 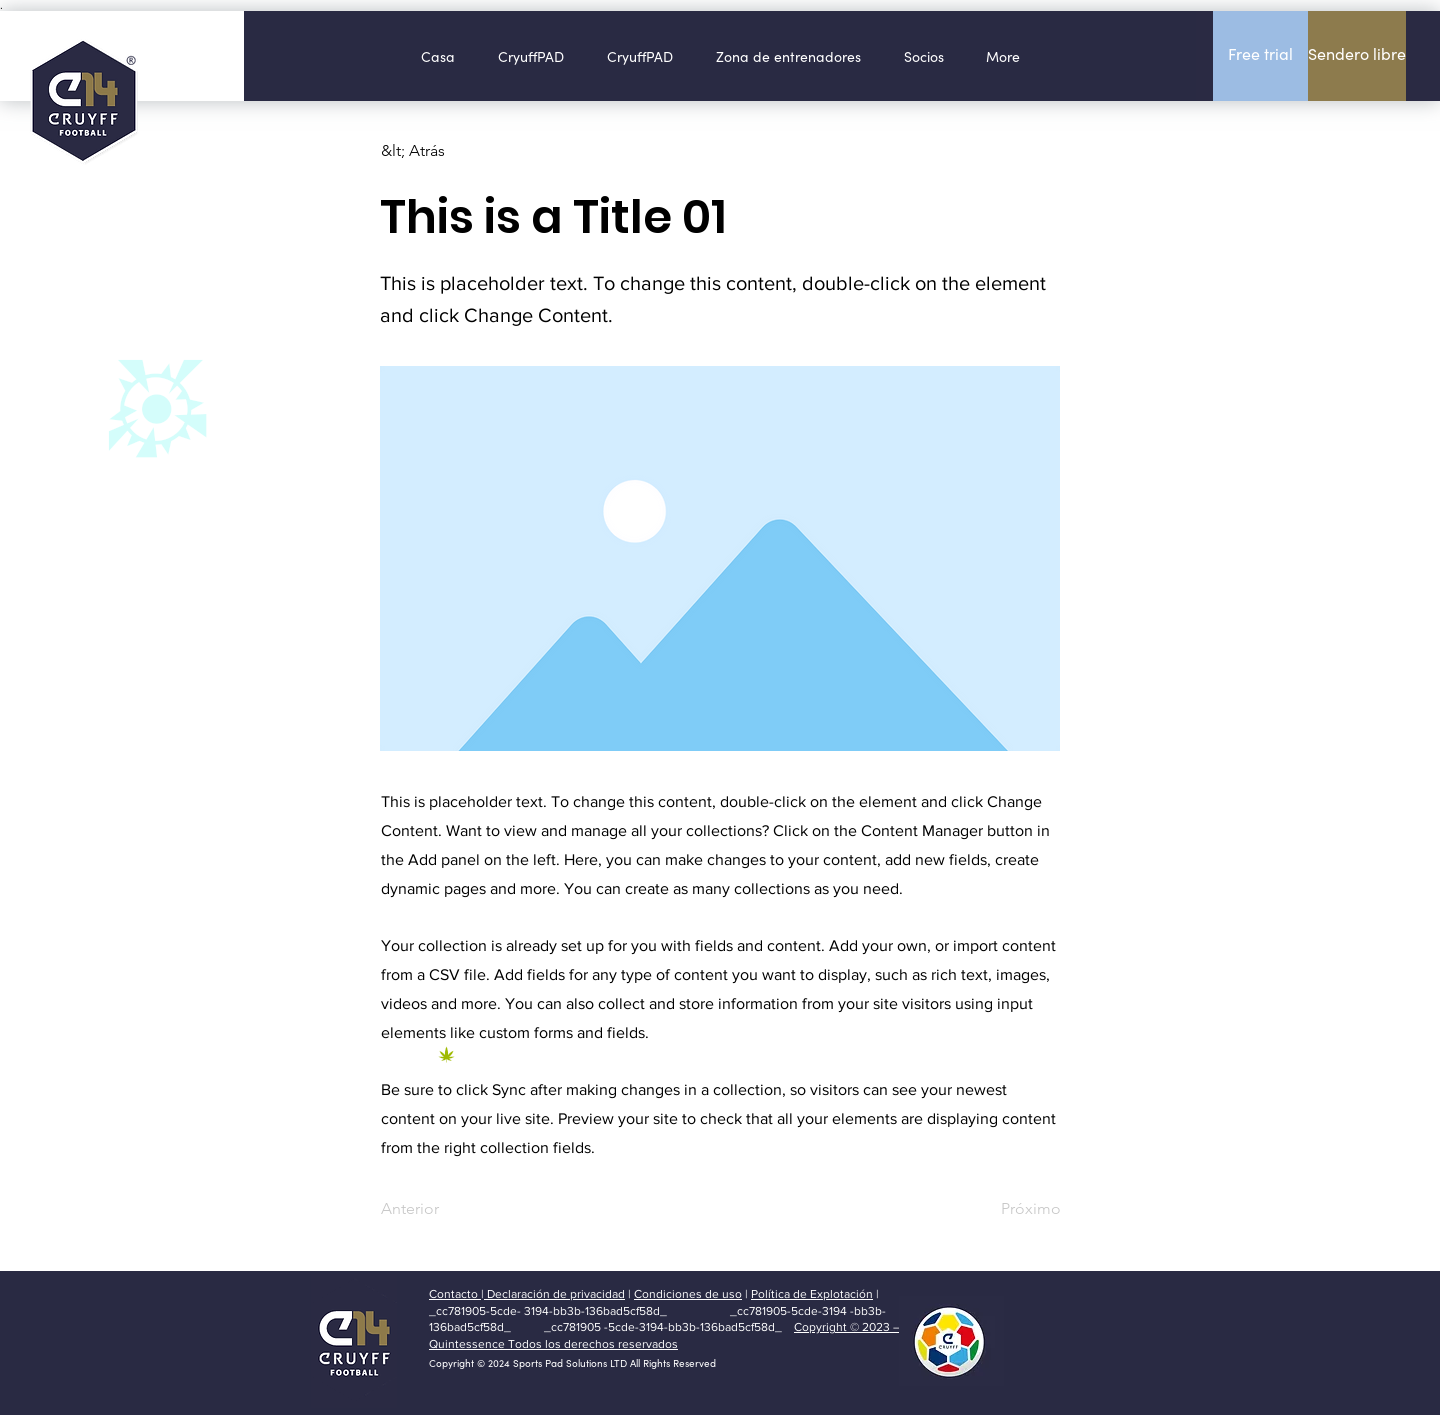 What do you see at coordinates (157, 408) in the screenshot?
I see `indicates a critical hit or power attack in gameplay` at bounding box center [157, 408].